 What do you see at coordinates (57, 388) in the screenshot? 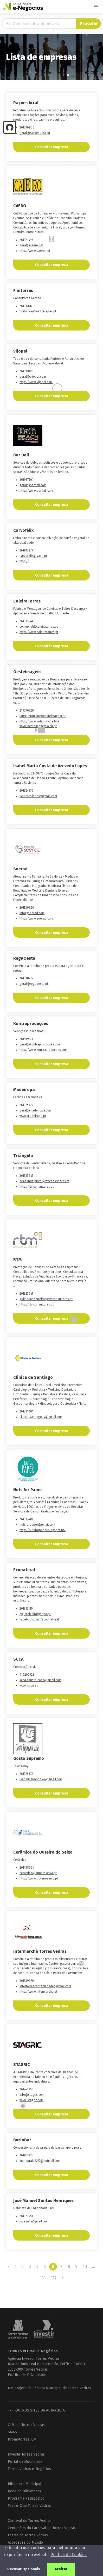
I see `unselected radio button option` at bounding box center [57, 388].